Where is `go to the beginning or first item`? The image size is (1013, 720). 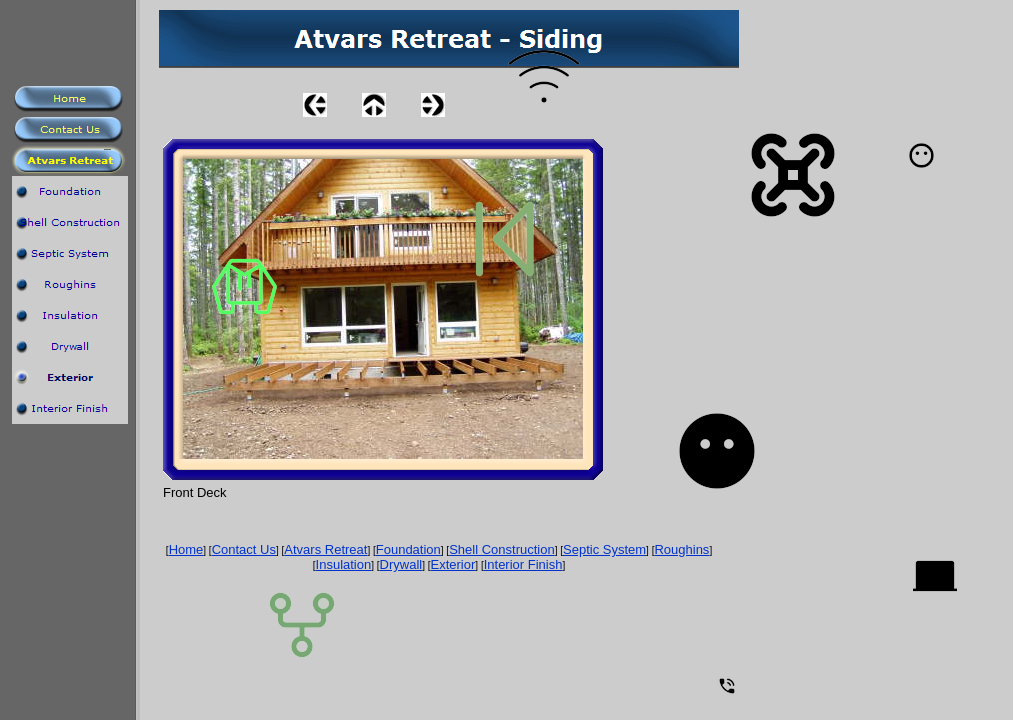 go to the beginning or first item is located at coordinates (503, 239).